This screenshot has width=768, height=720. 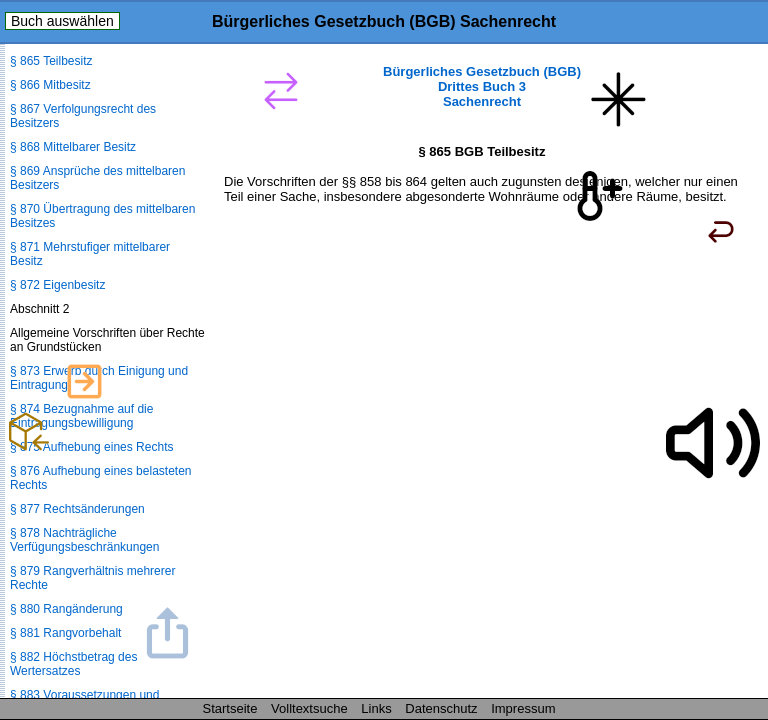 What do you see at coordinates (167, 634) in the screenshot?
I see `share this content` at bounding box center [167, 634].